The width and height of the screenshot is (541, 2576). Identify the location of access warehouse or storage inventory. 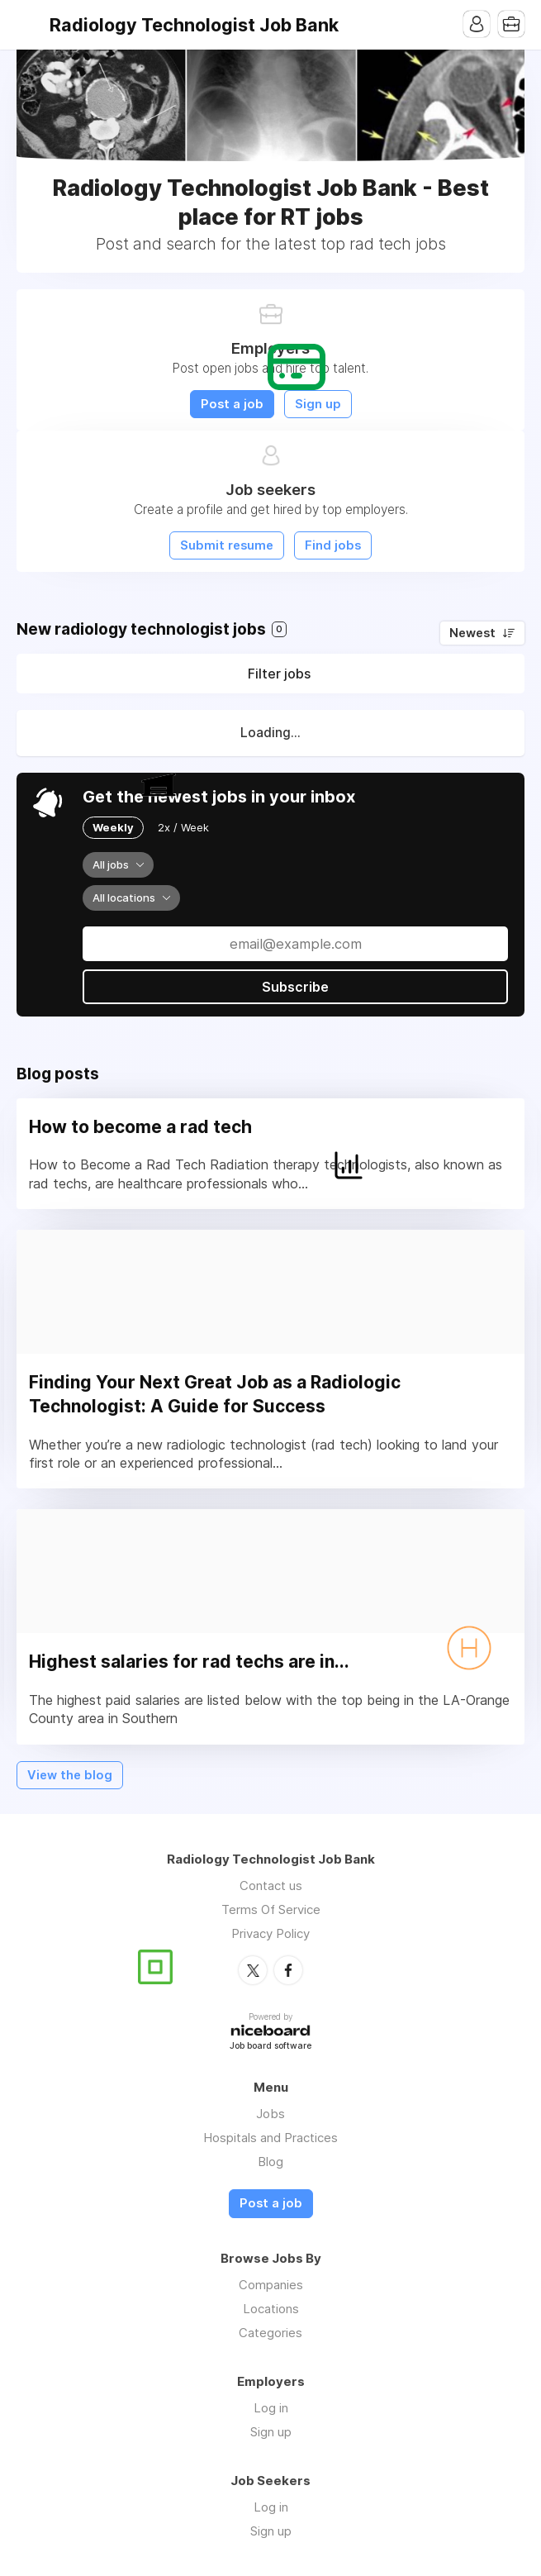
(159, 786).